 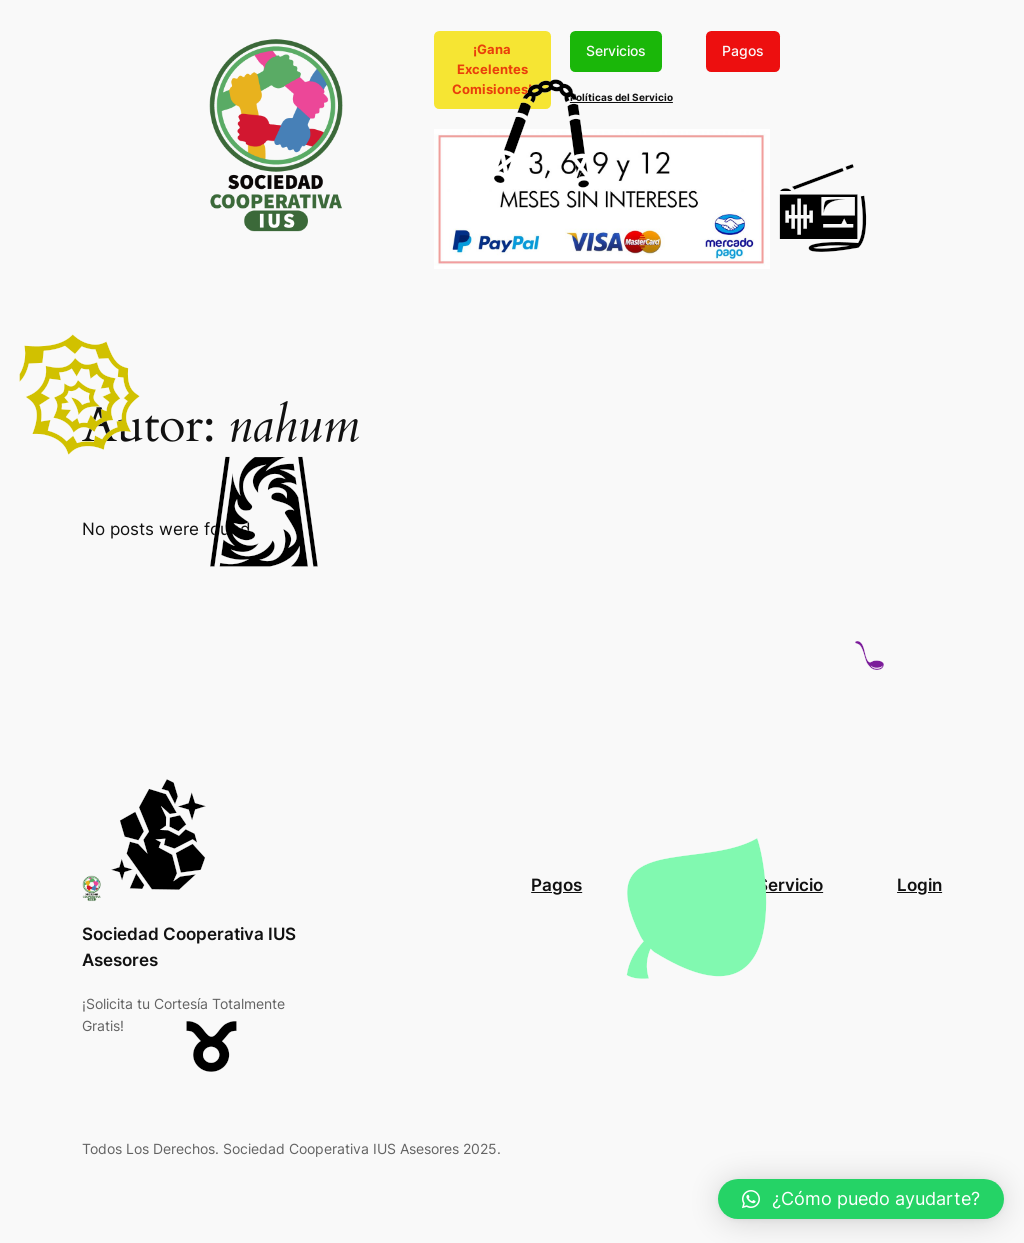 What do you see at coordinates (823, 208) in the screenshot?
I see `access radio or audio streaming features` at bounding box center [823, 208].